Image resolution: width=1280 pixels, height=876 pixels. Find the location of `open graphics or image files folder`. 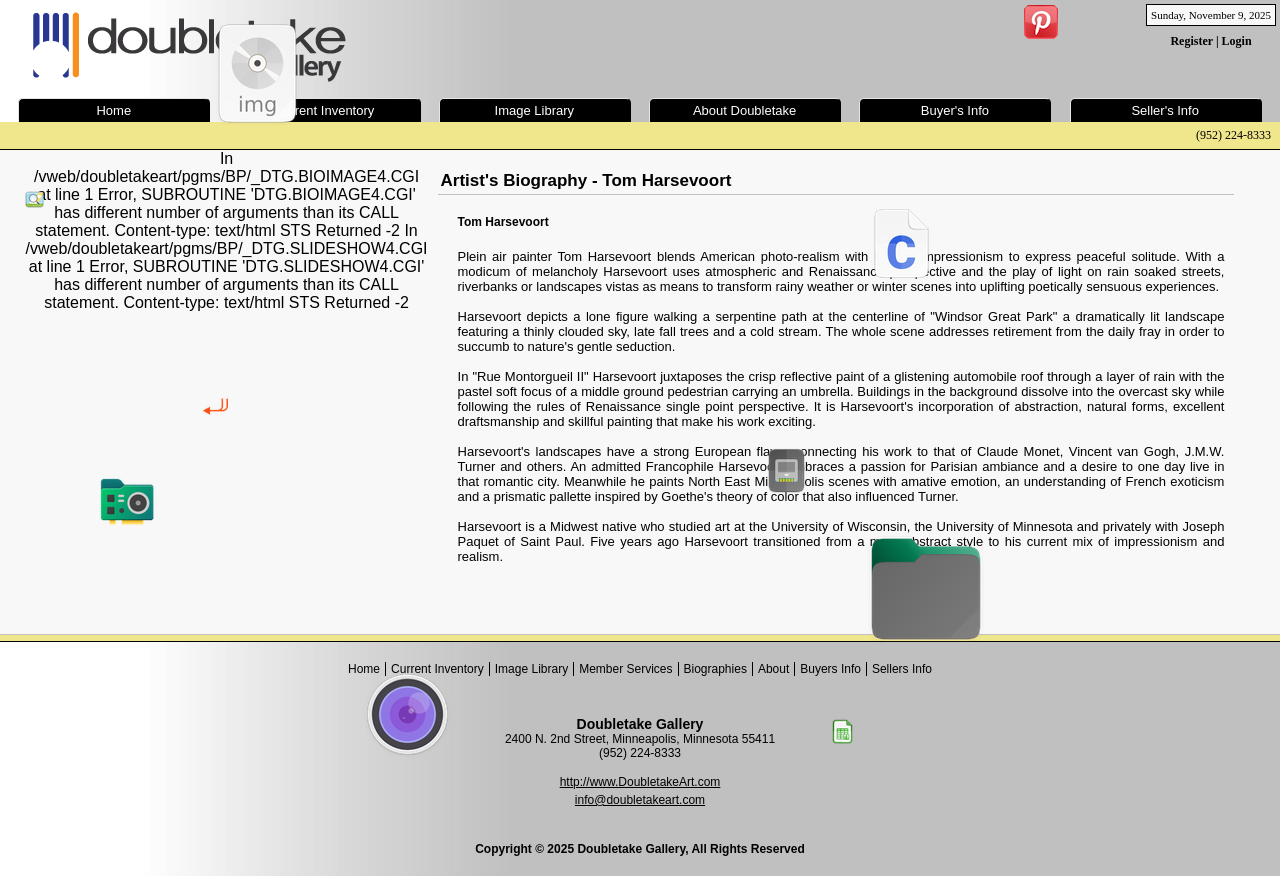

open graphics or image files folder is located at coordinates (127, 501).